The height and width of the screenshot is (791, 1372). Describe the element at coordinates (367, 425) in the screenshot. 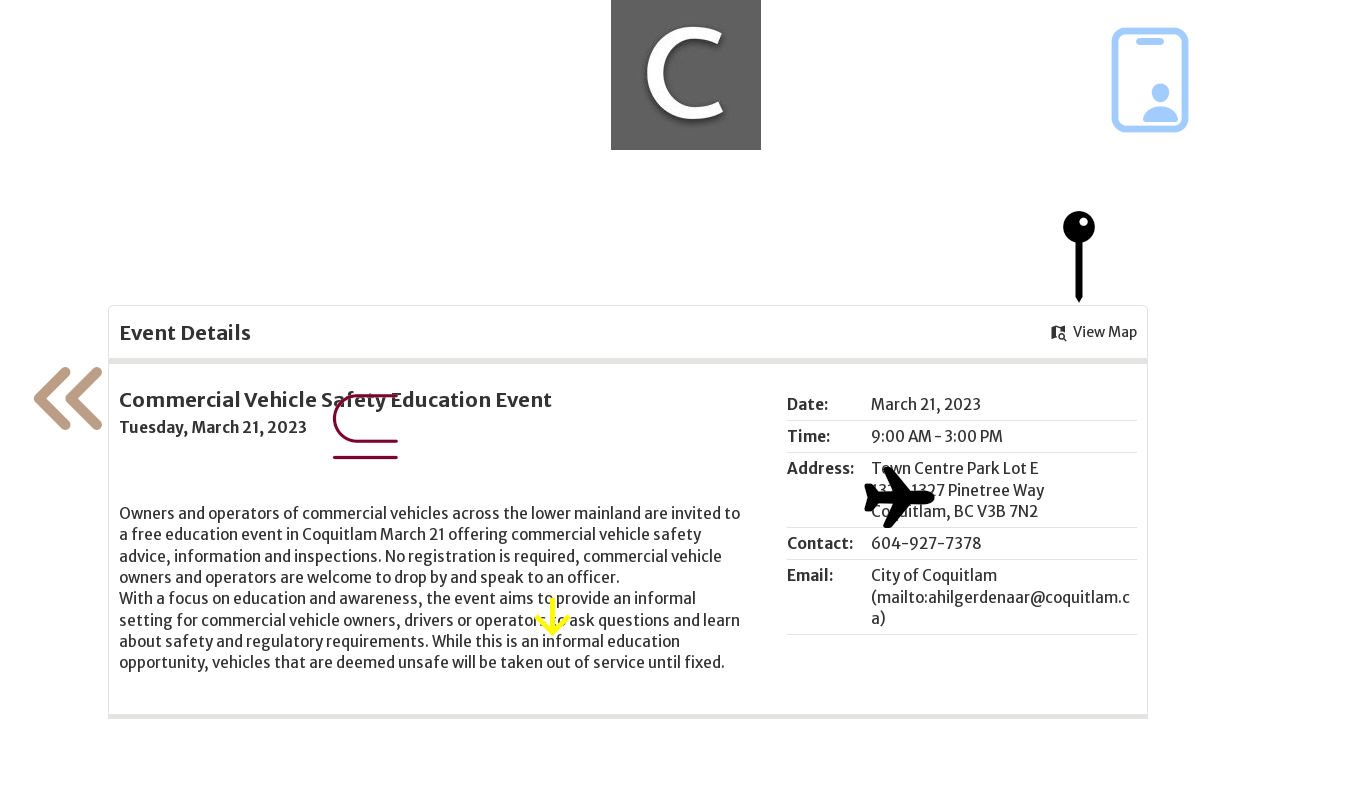

I see `indicates a subset relationship in mathematical notation` at that location.